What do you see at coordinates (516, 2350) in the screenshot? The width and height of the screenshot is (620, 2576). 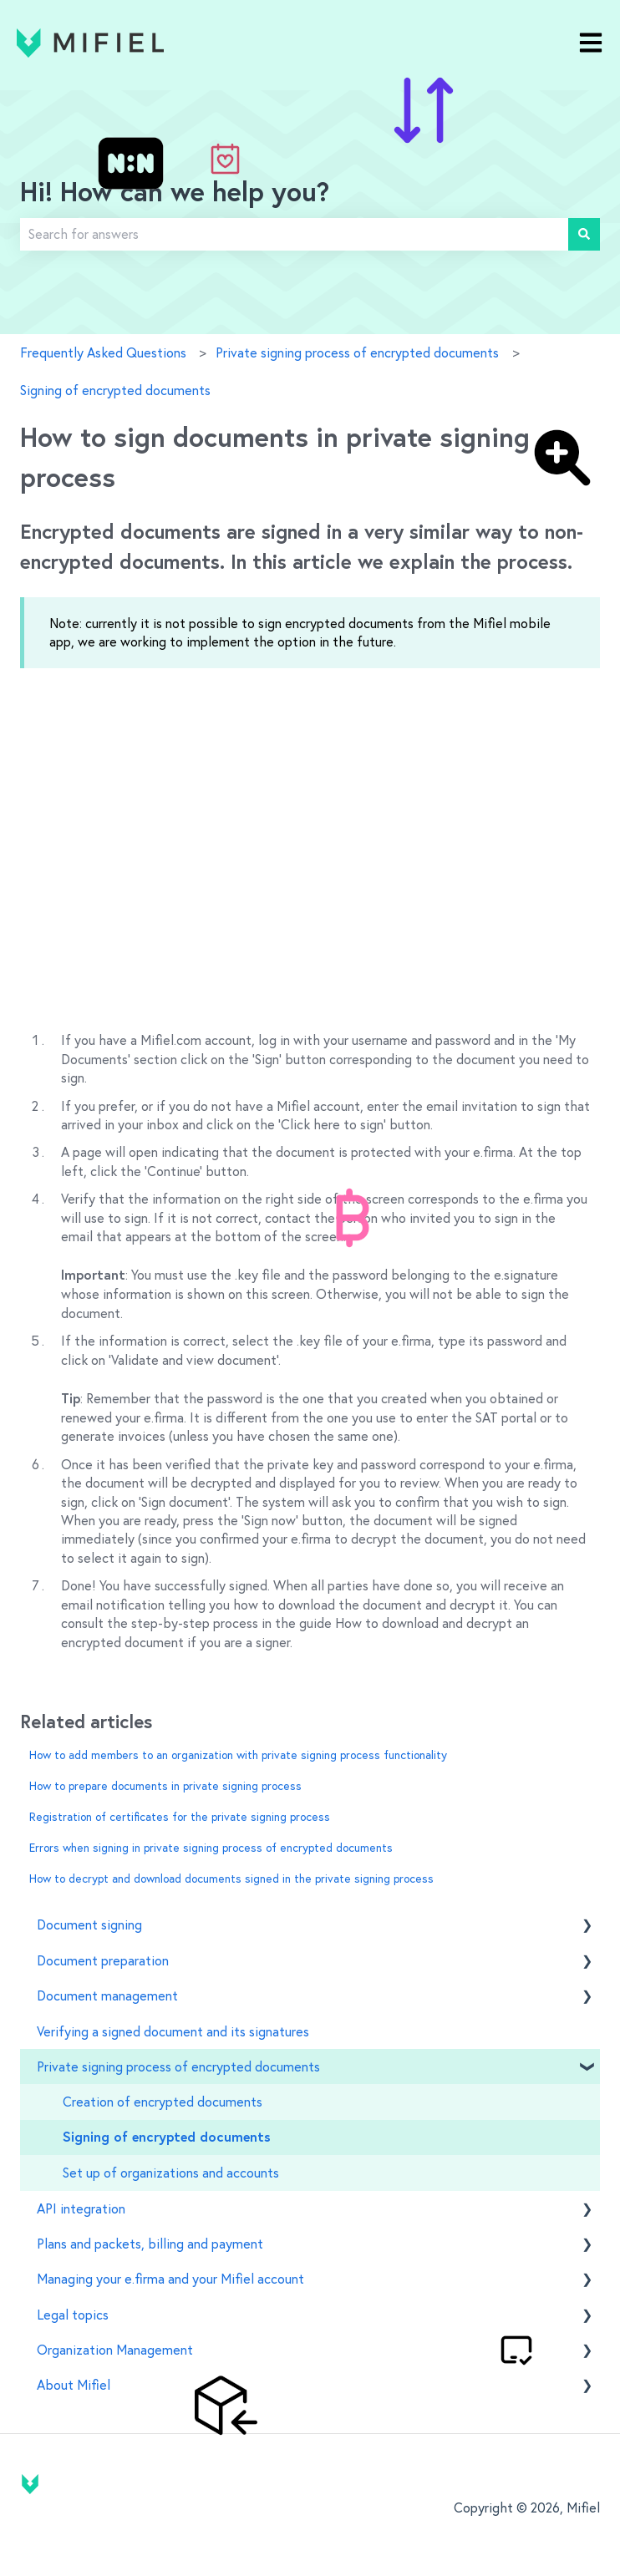 I see `tablet device successfully connected` at bounding box center [516, 2350].